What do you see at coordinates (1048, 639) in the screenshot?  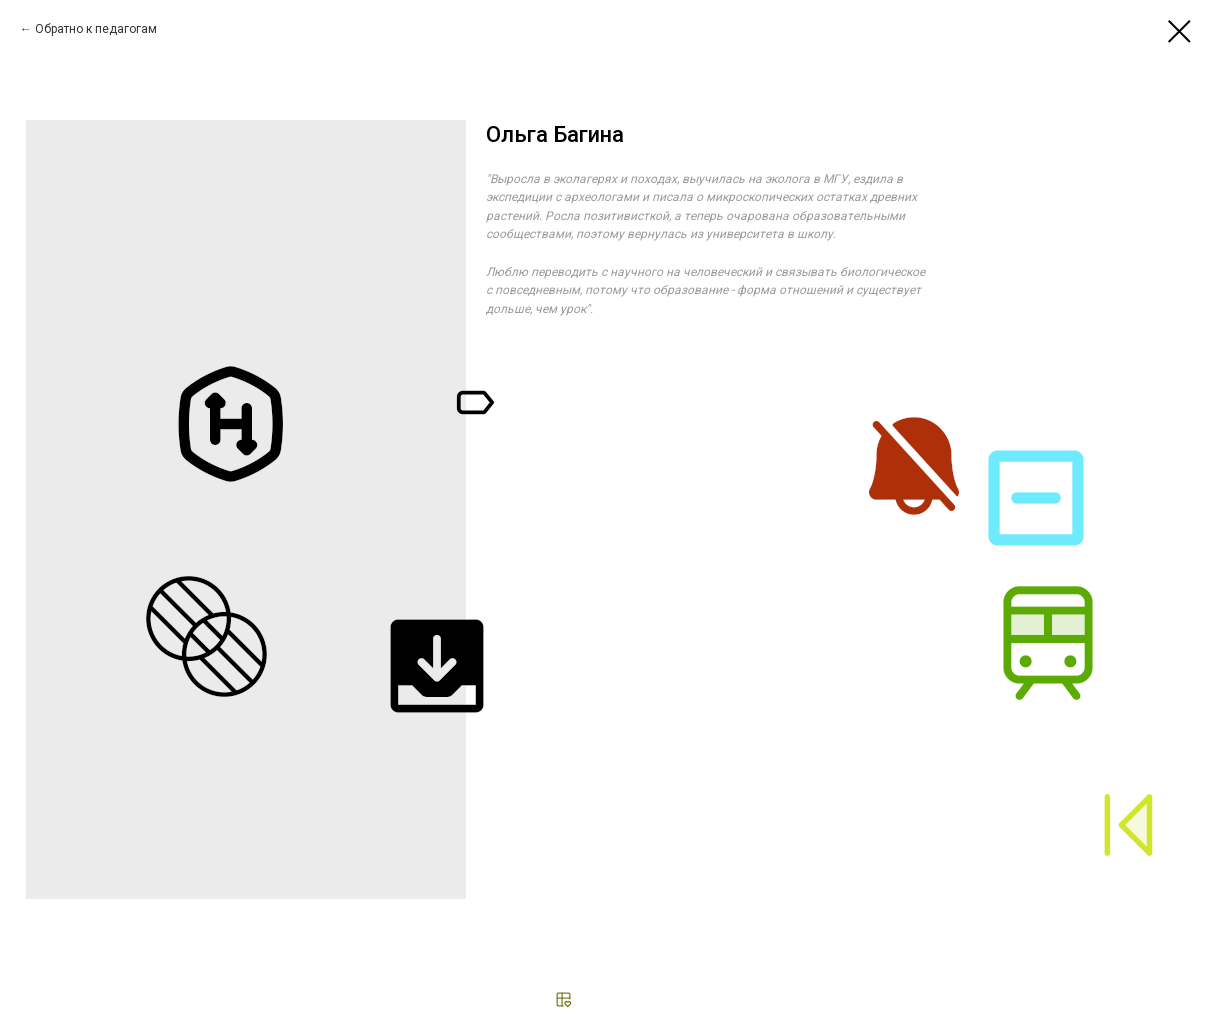 I see `access train schedules or rail services` at bounding box center [1048, 639].